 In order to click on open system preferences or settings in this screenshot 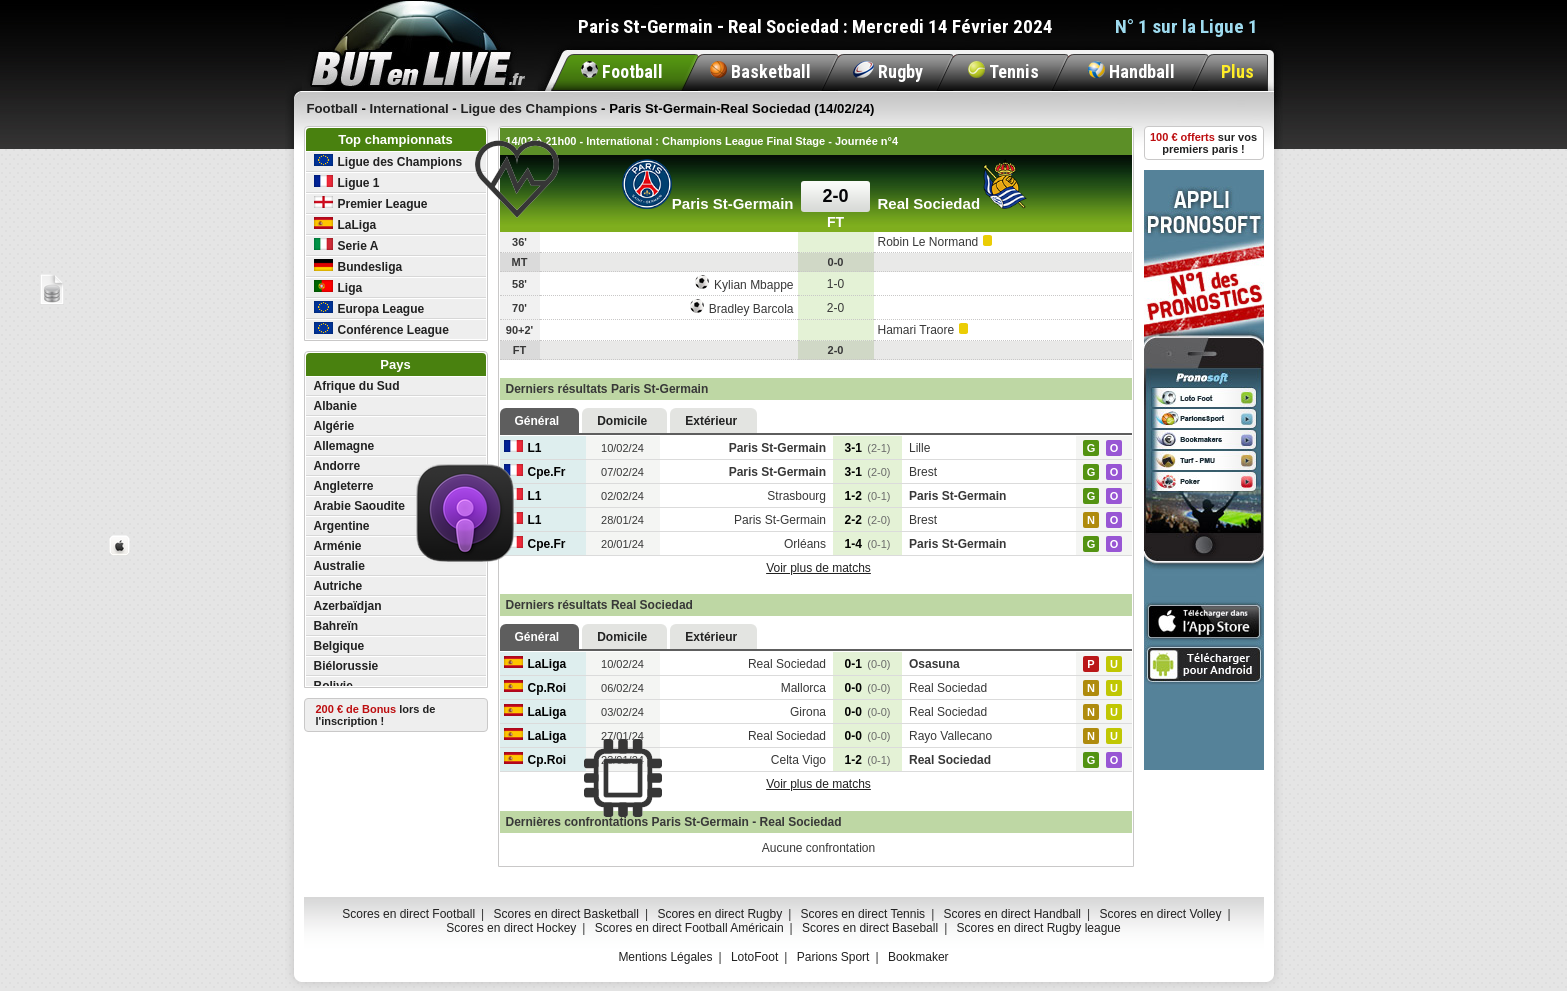, I will do `click(119, 545)`.